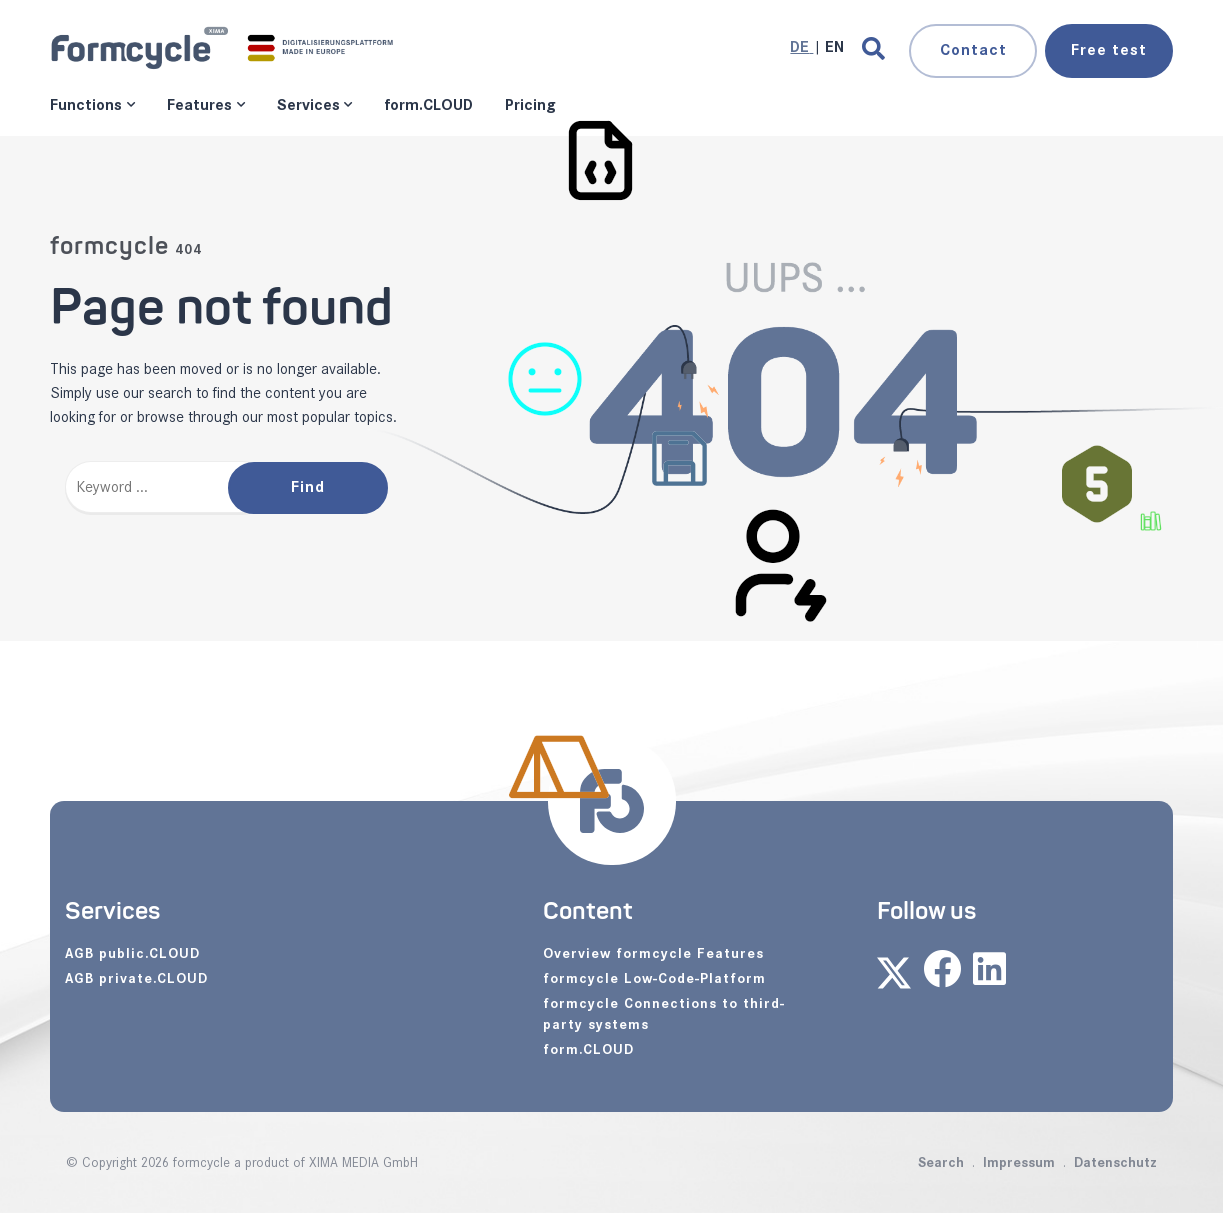 The height and width of the screenshot is (1213, 1223). I want to click on view source code file, so click(600, 160).